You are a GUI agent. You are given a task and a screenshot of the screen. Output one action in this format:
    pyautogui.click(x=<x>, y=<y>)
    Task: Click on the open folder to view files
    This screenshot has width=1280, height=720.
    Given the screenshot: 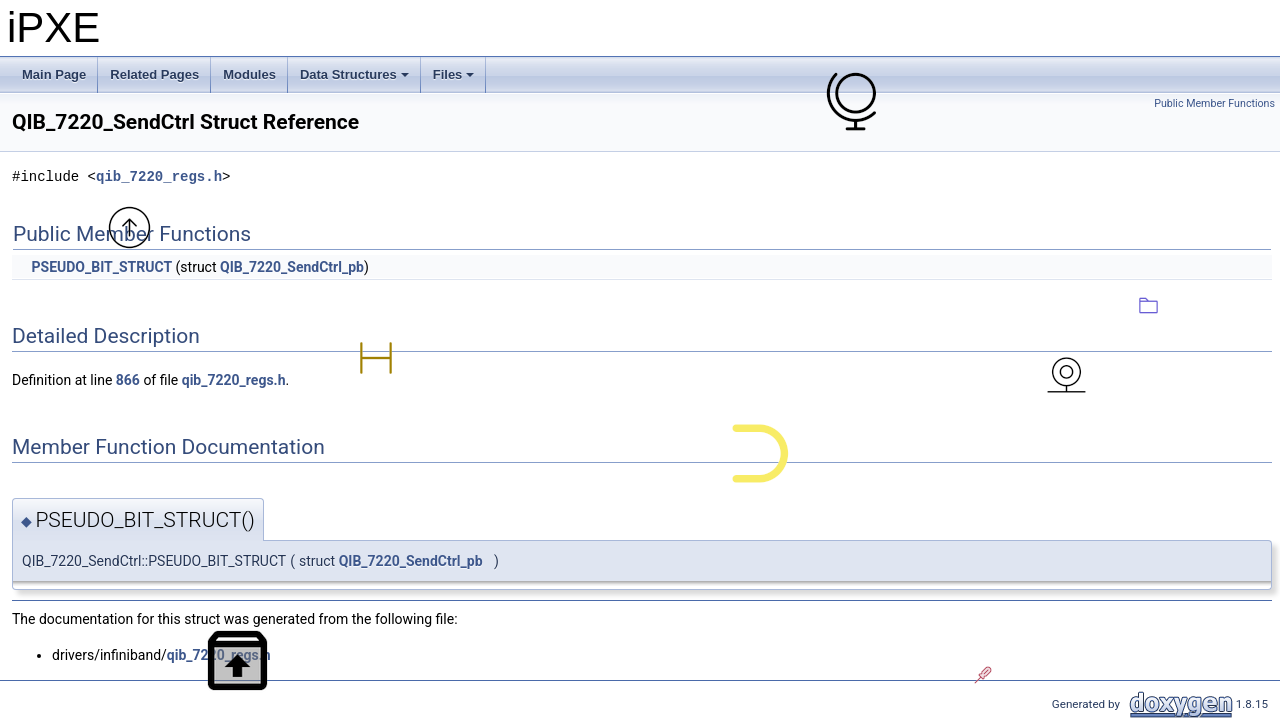 What is the action you would take?
    pyautogui.click(x=1148, y=305)
    